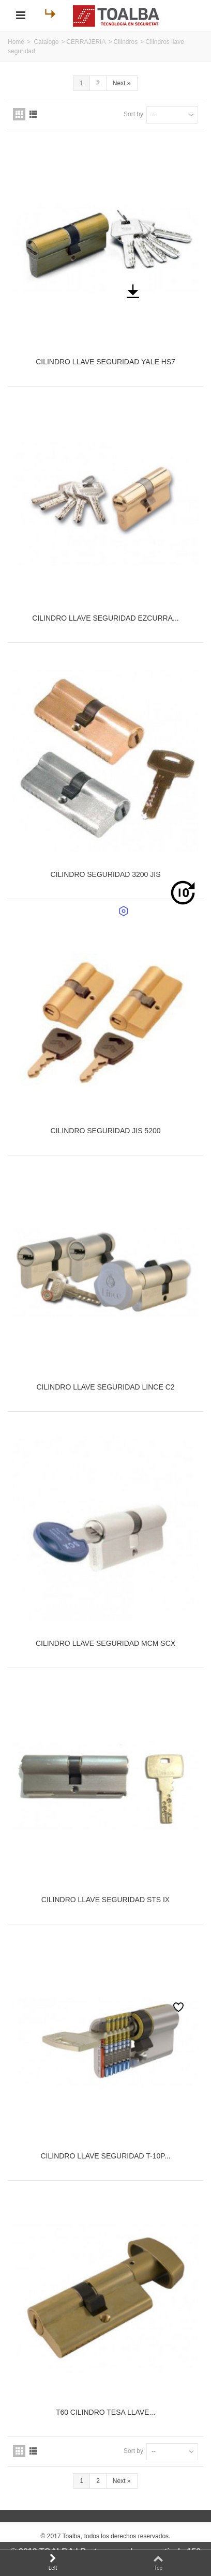 This screenshot has width=211, height=2576. I want to click on download a file to your device, so click(133, 292).